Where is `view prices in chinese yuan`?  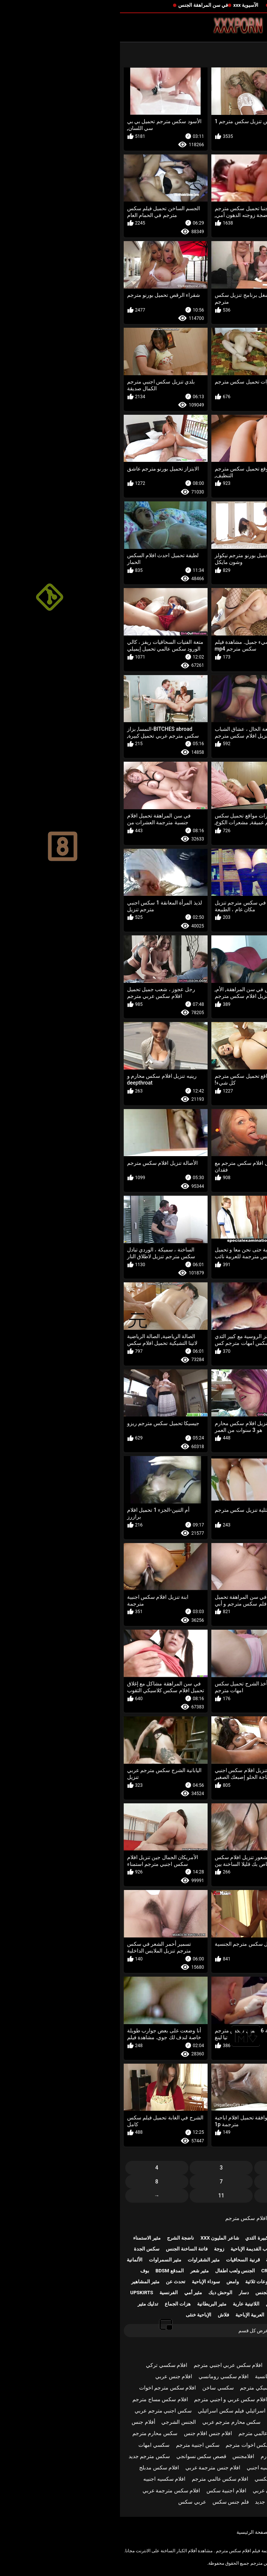
view prices in chinese yuan is located at coordinates (137, 1321).